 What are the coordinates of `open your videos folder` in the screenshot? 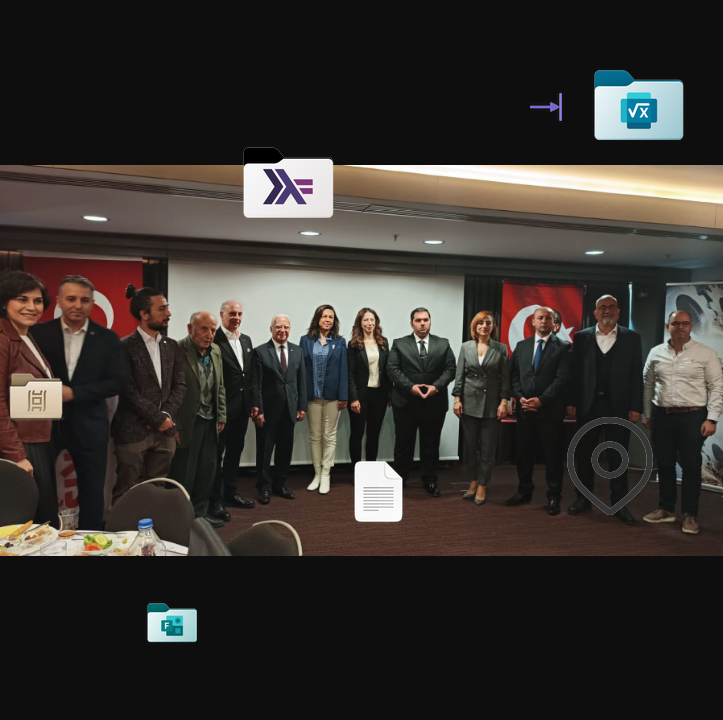 It's located at (36, 399).